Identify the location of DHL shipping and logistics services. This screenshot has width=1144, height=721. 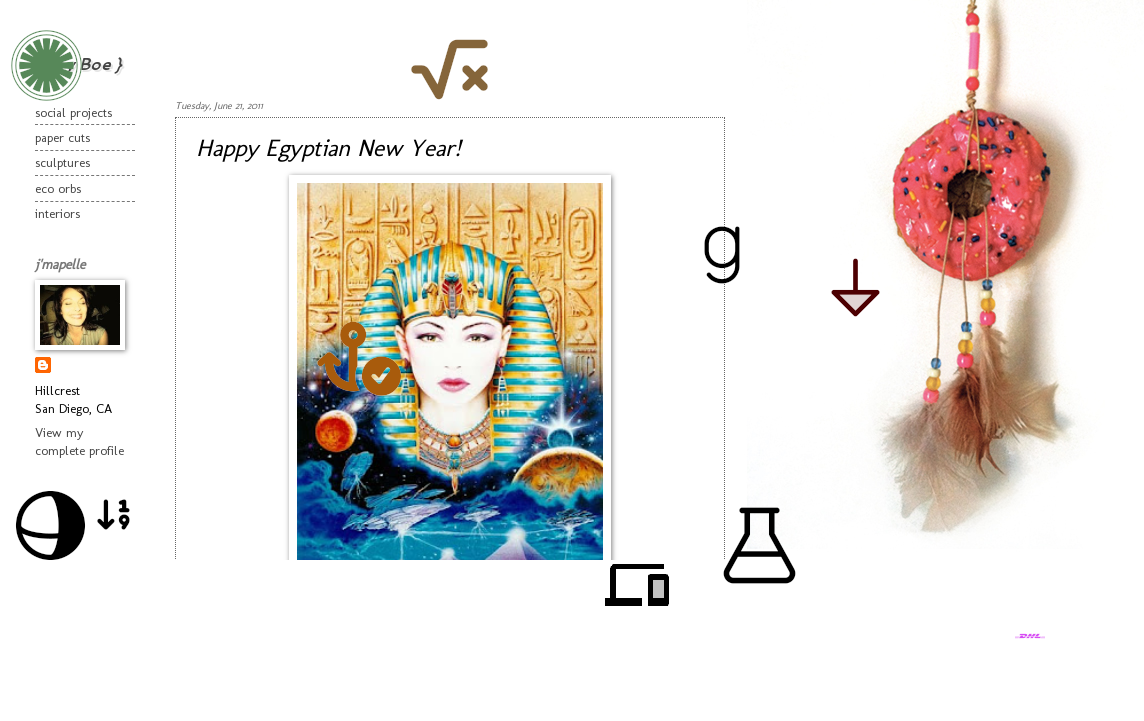
(1030, 636).